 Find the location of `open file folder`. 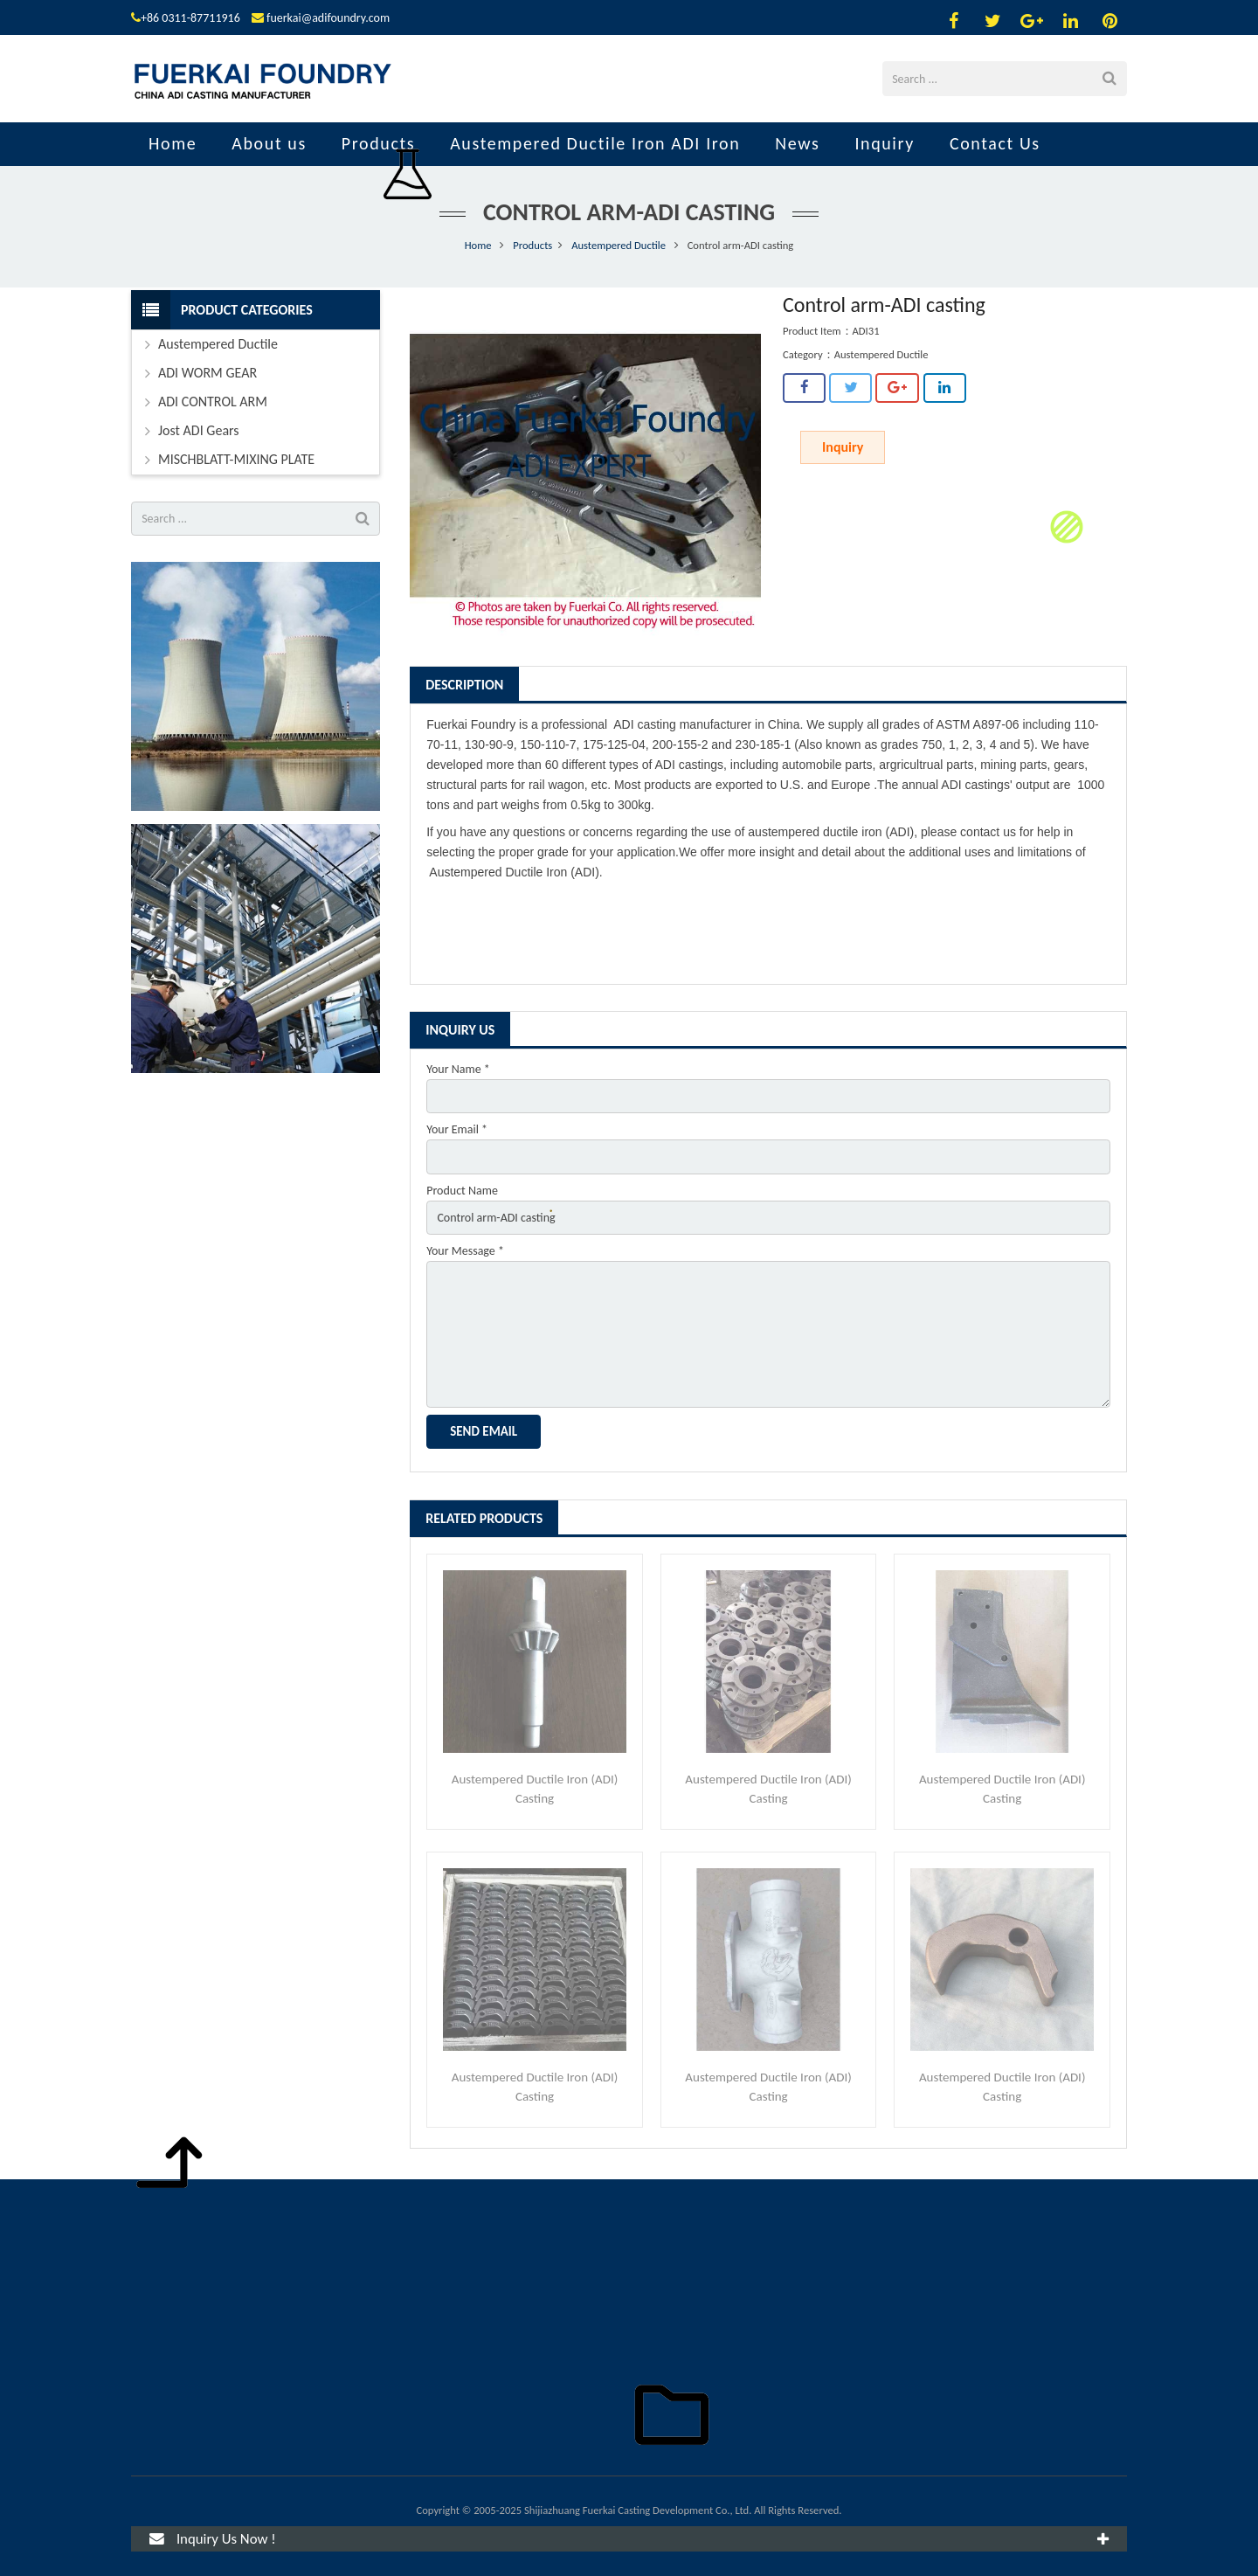

open file folder is located at coordinates (672, 2413).